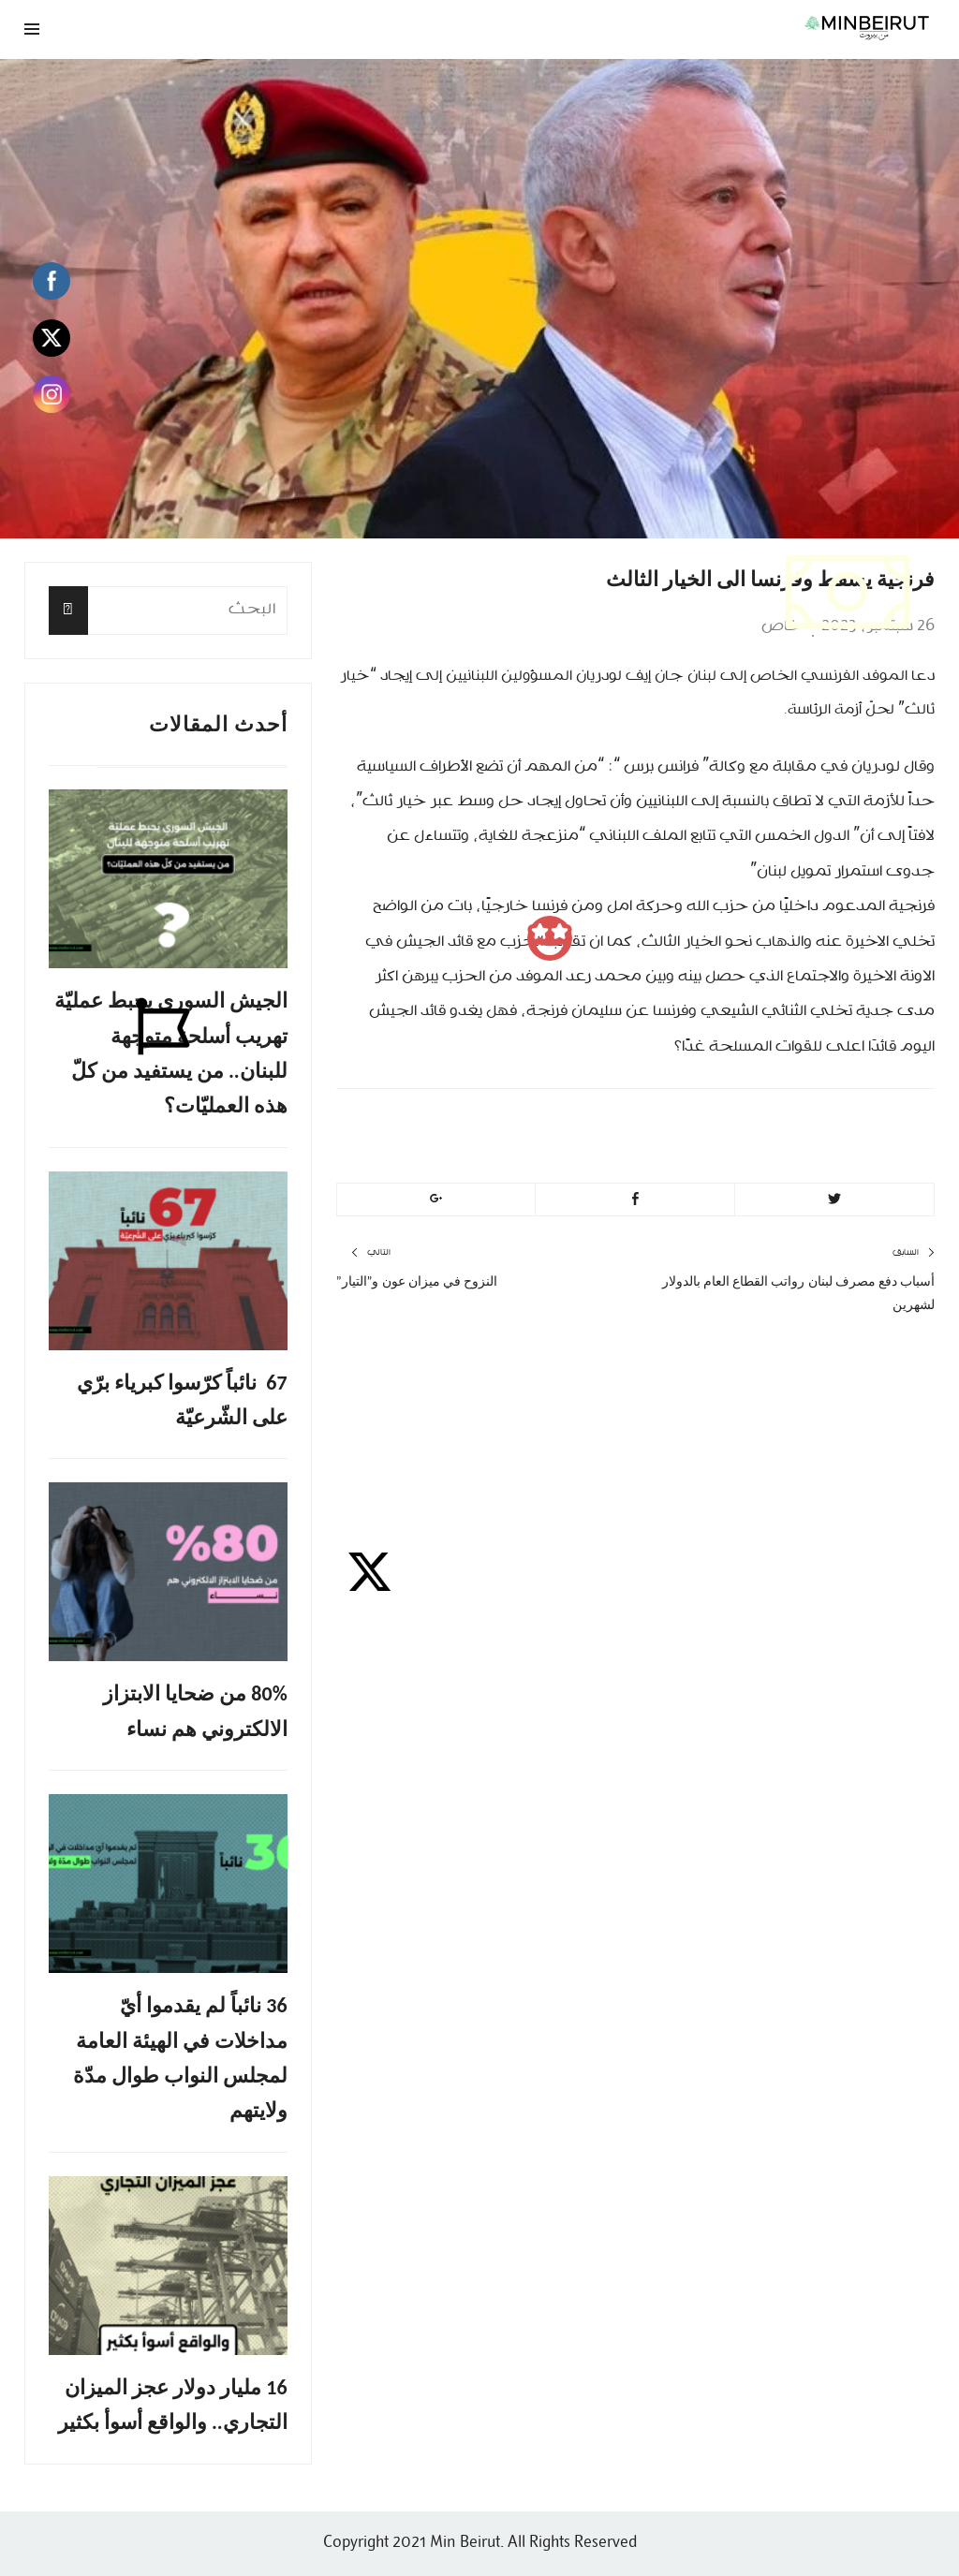 The height and width of the screenshot is (2576, 959). I want to click on rate something as excellent or 5 stars, so click(550, 938).